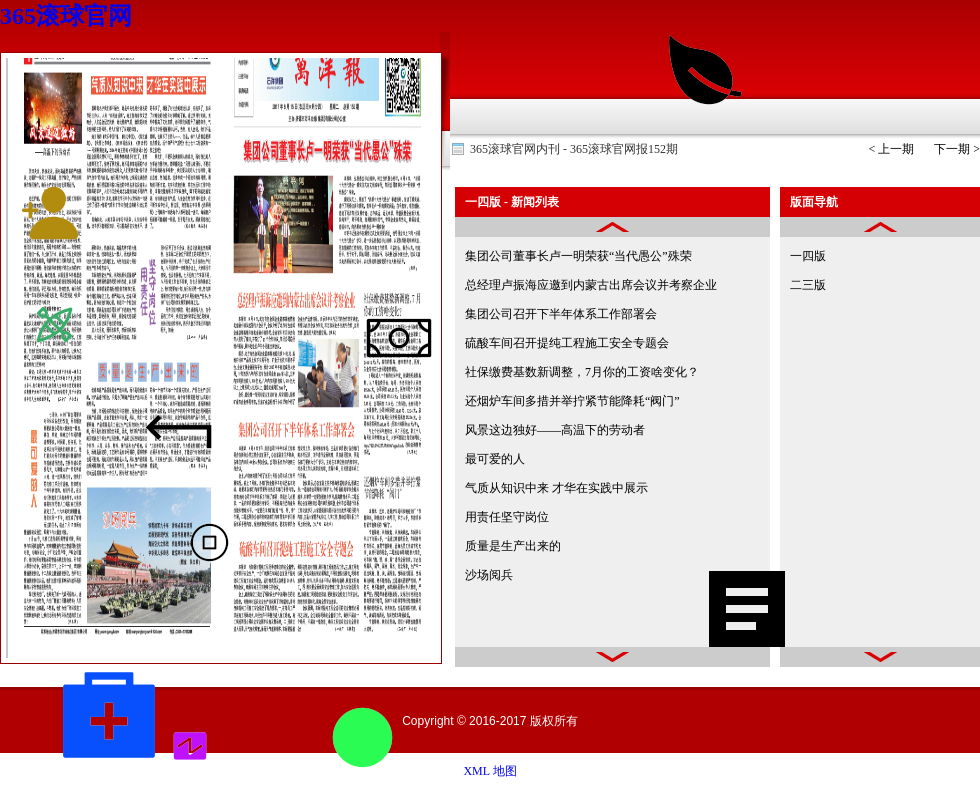 The height and width of the screenshot is (790, 980). What do you see at coordinates (179, 432) in the screenshot?
I see `go back to previous screen` at bounding box center [179, 432].